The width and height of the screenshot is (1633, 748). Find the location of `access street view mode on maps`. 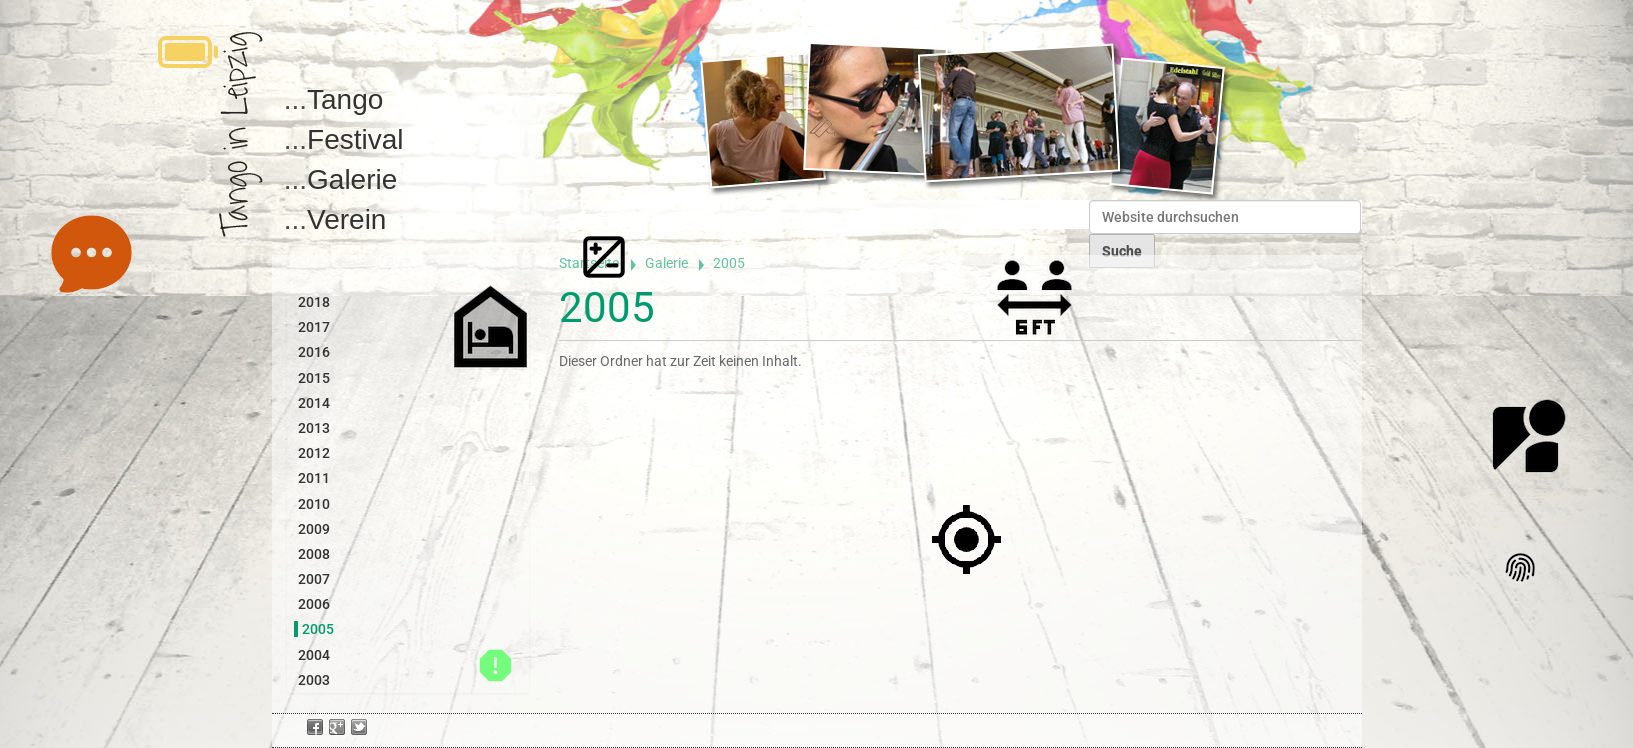

access street view mode on maps is located at coordinates (1525, 439).